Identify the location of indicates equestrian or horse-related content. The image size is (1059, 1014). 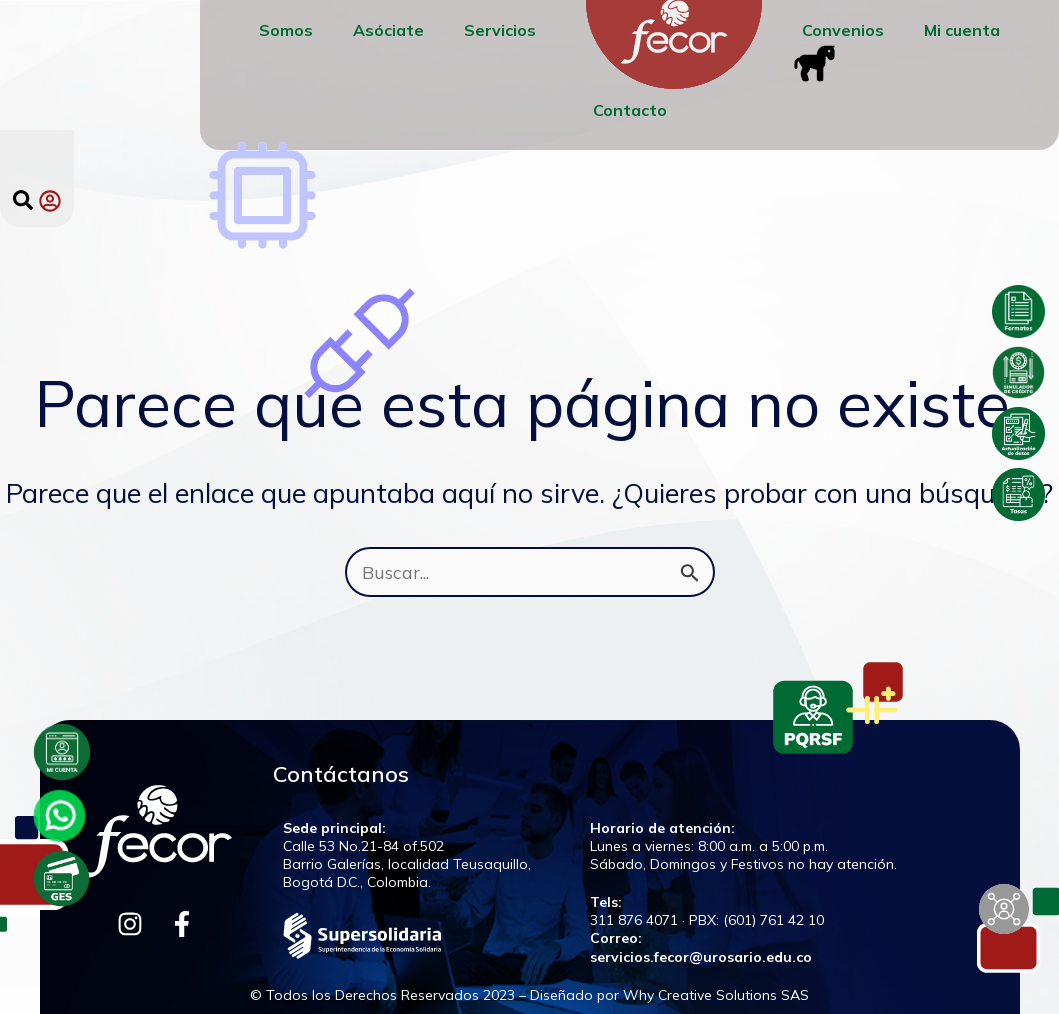
(814, 63).